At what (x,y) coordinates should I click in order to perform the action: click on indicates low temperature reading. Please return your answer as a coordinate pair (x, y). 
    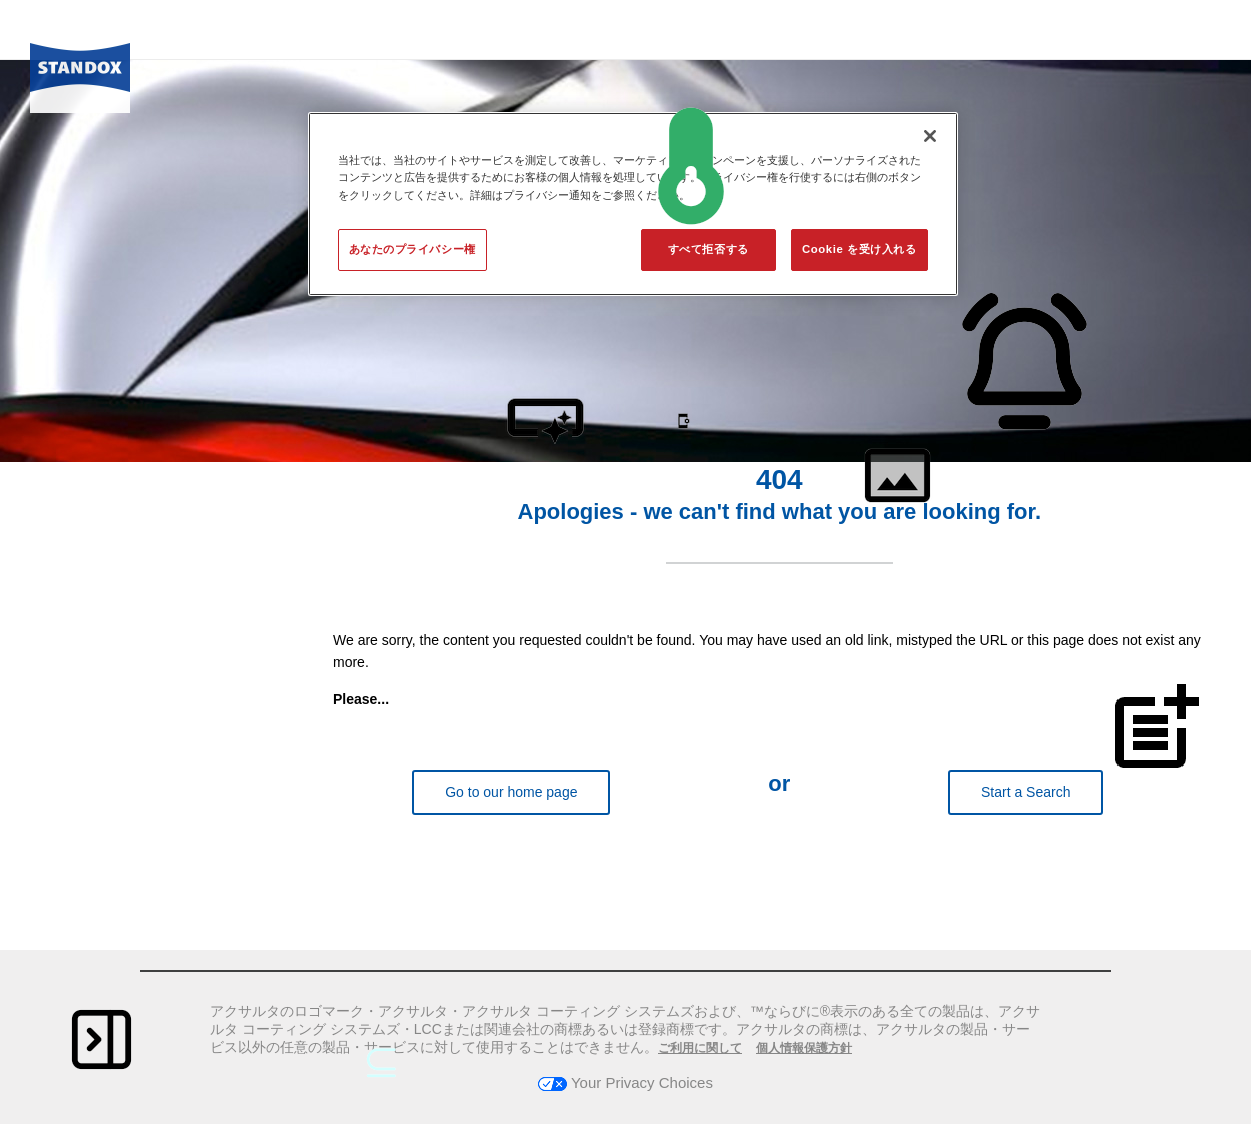
    Looking at the image, I should click on (691, 166).